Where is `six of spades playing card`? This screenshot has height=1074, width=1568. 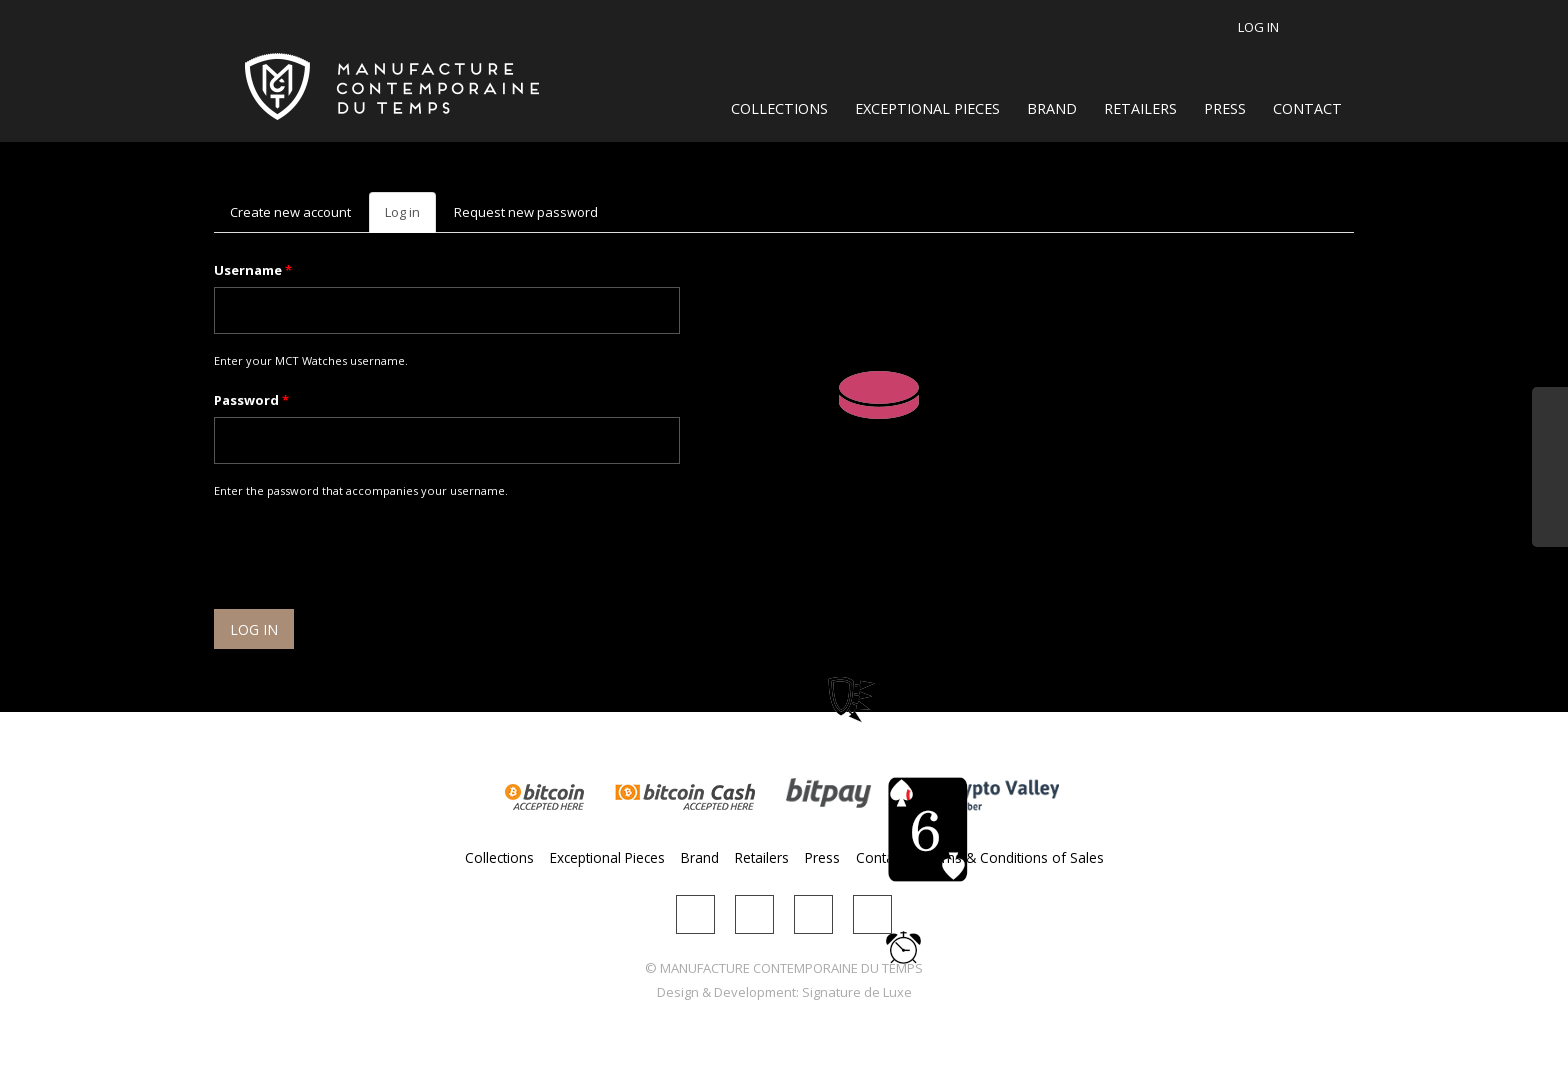 six of spades playing card is located at coordinates (927, 829).